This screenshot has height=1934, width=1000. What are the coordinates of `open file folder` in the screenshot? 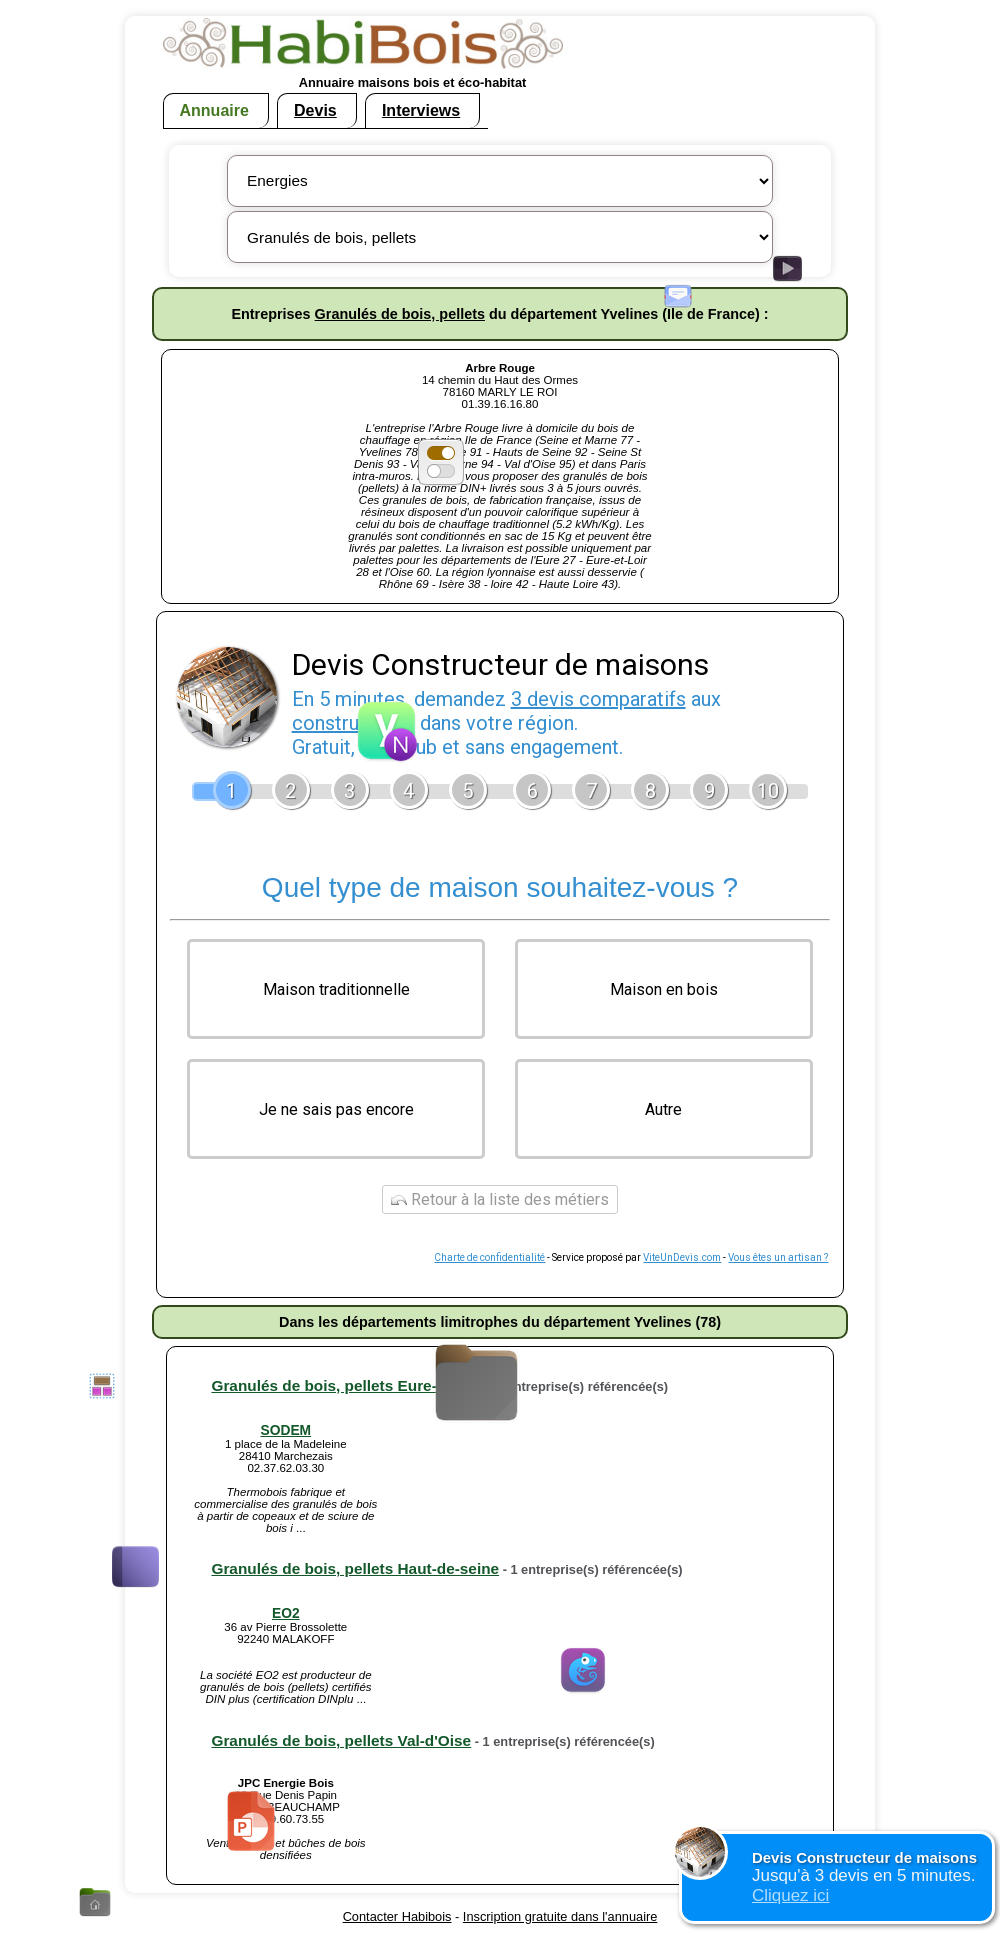 It's located at (476, 1382).